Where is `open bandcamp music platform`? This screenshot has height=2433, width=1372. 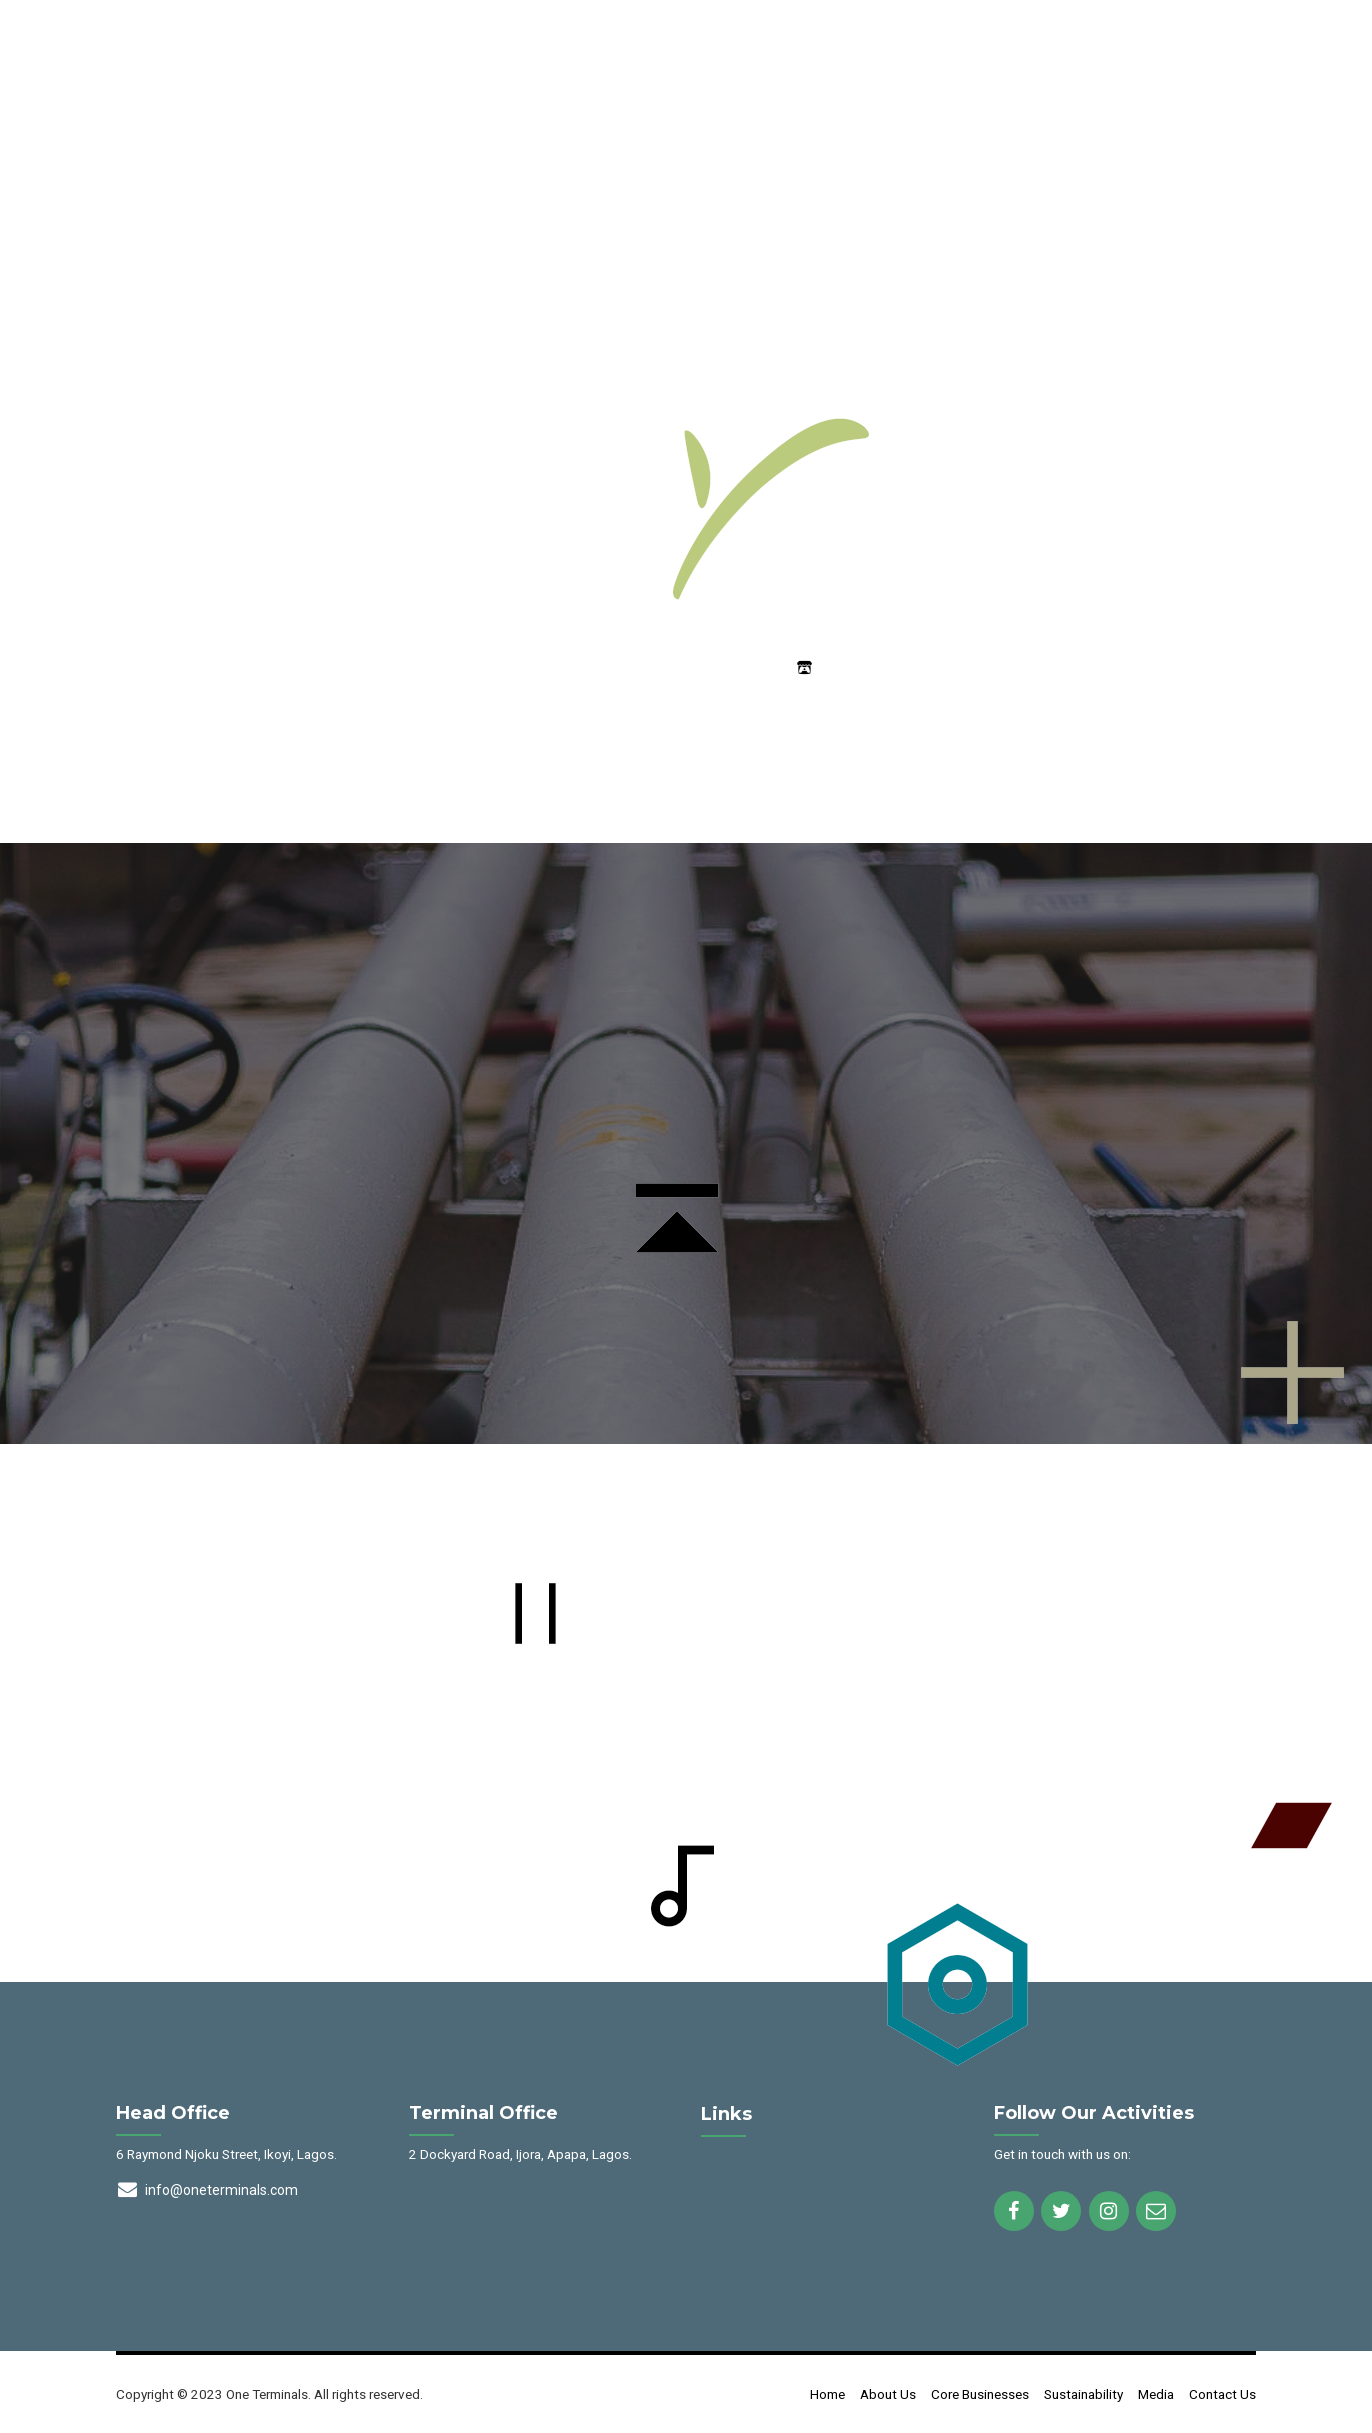
open bandcamp music platform is located at coordinates (1291, 1825).